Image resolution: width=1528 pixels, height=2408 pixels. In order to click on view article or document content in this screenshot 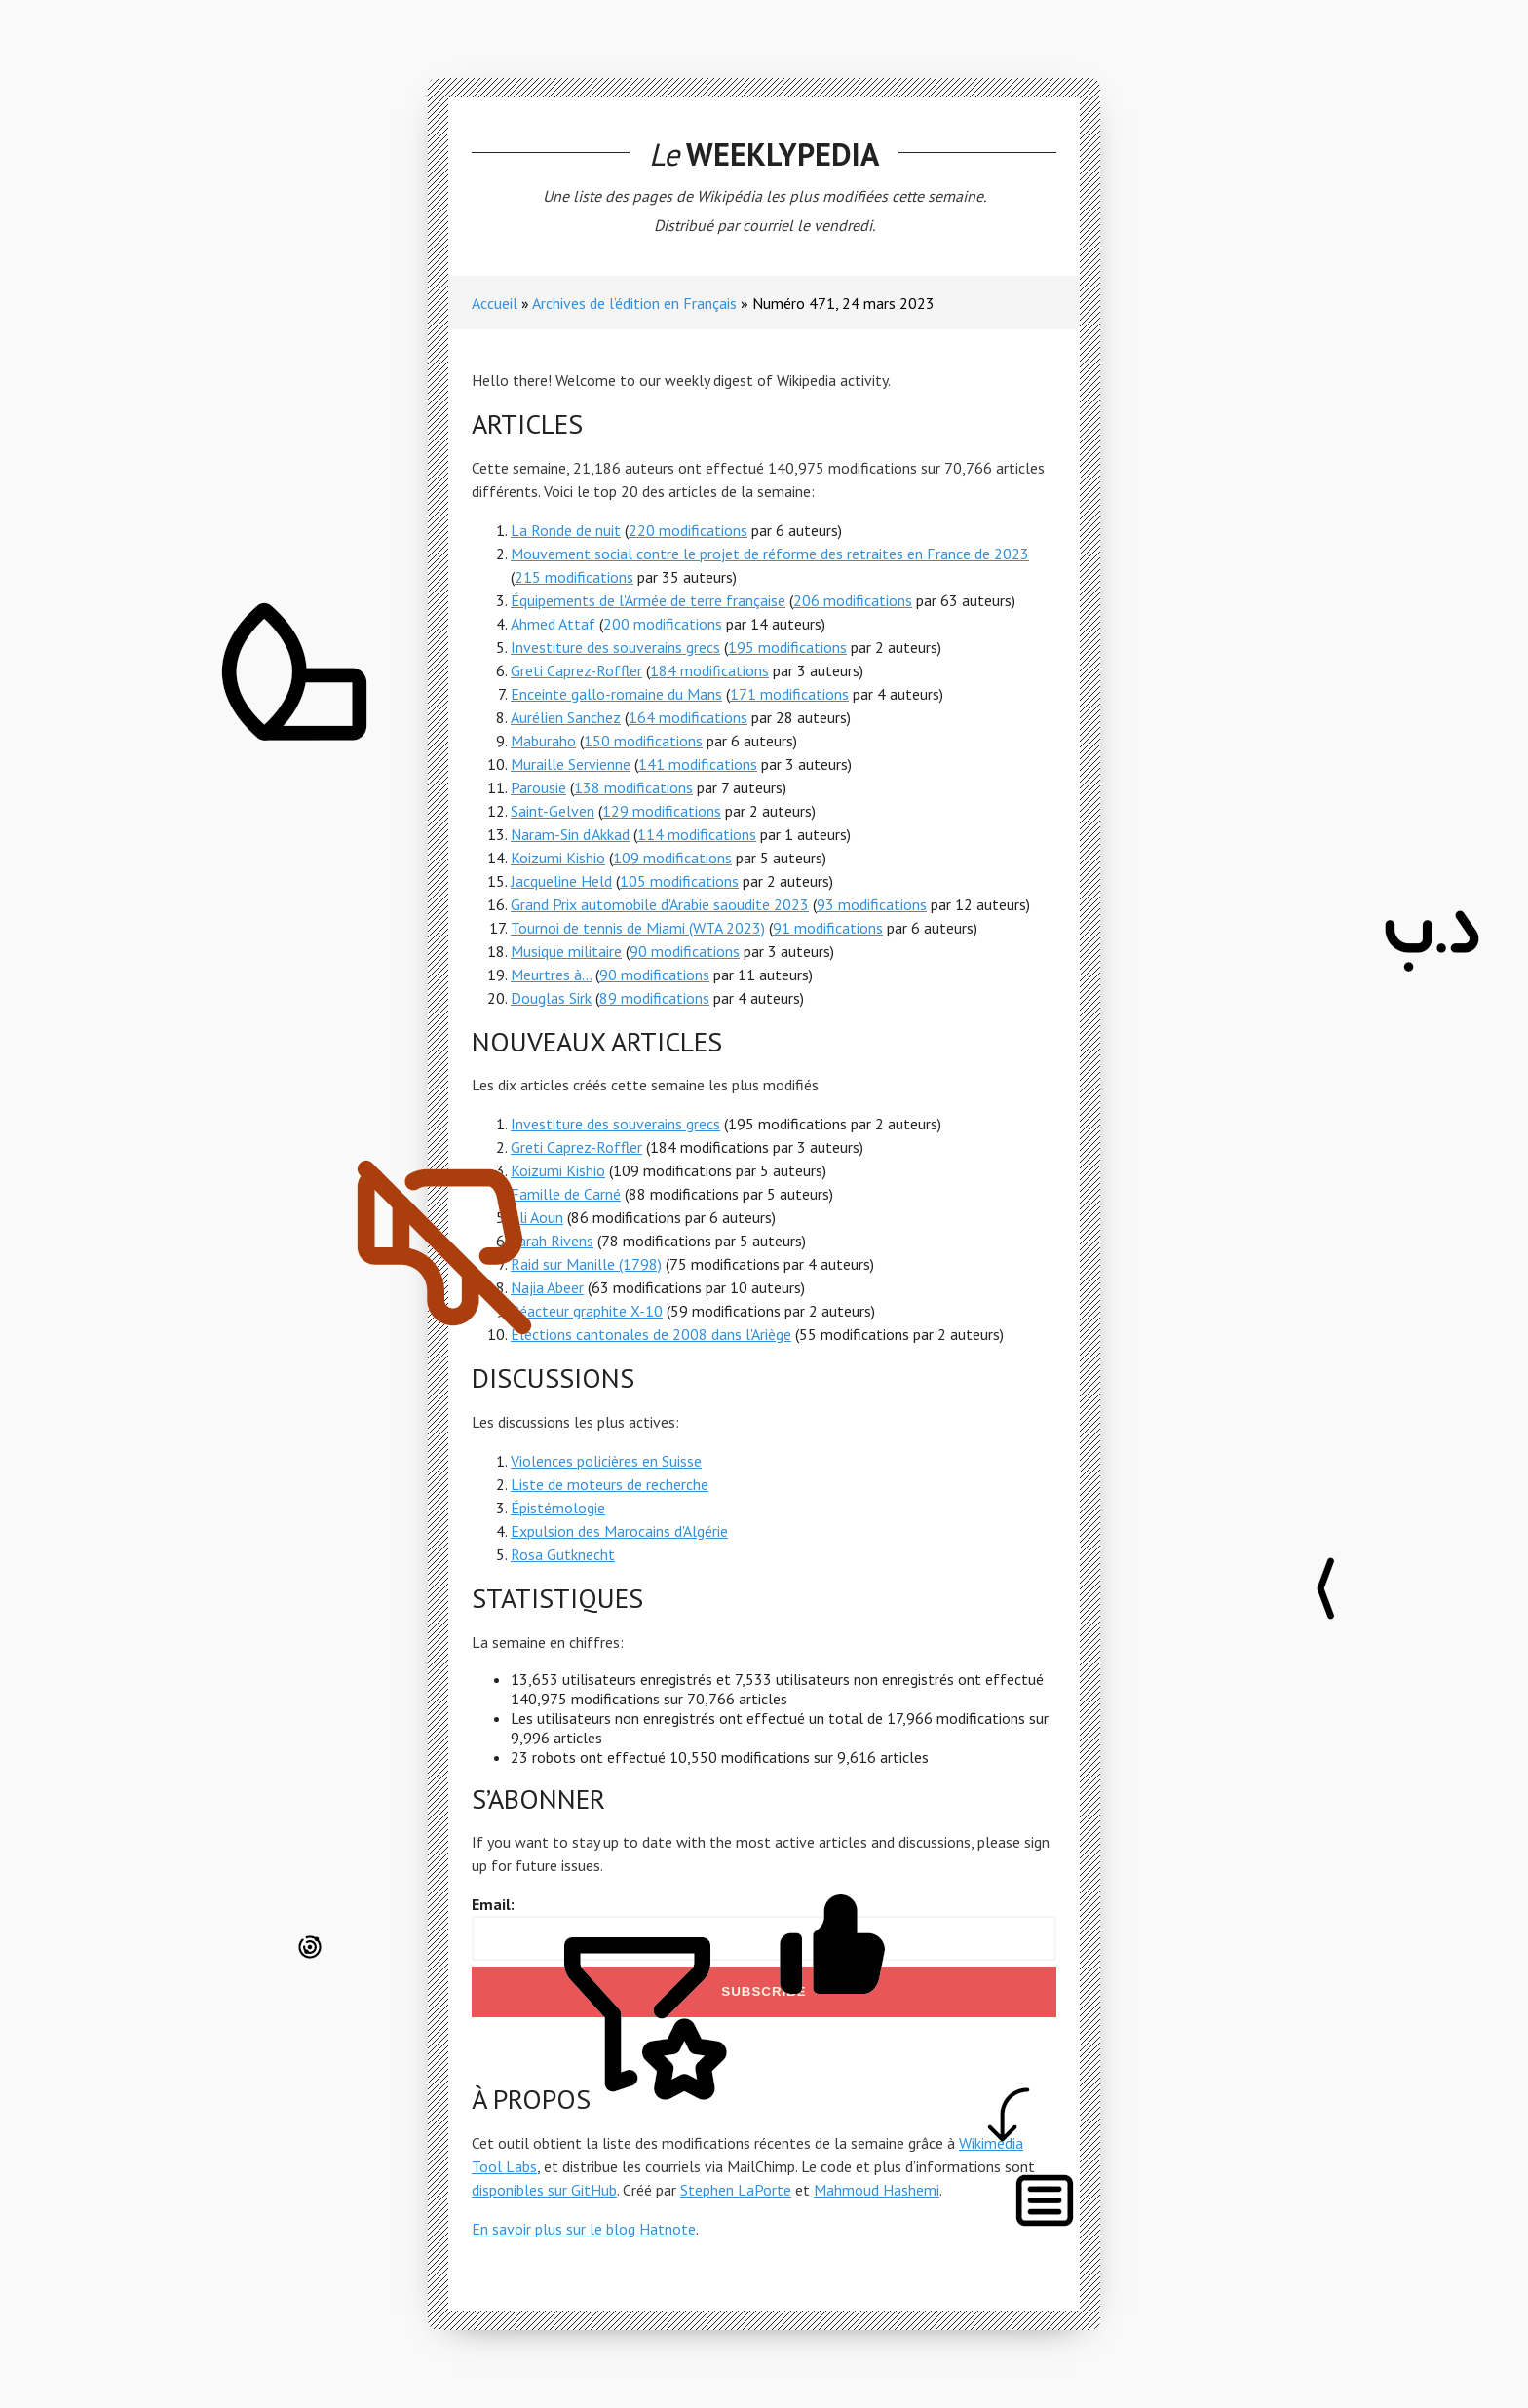, I will do `click(1045, 2200)`.